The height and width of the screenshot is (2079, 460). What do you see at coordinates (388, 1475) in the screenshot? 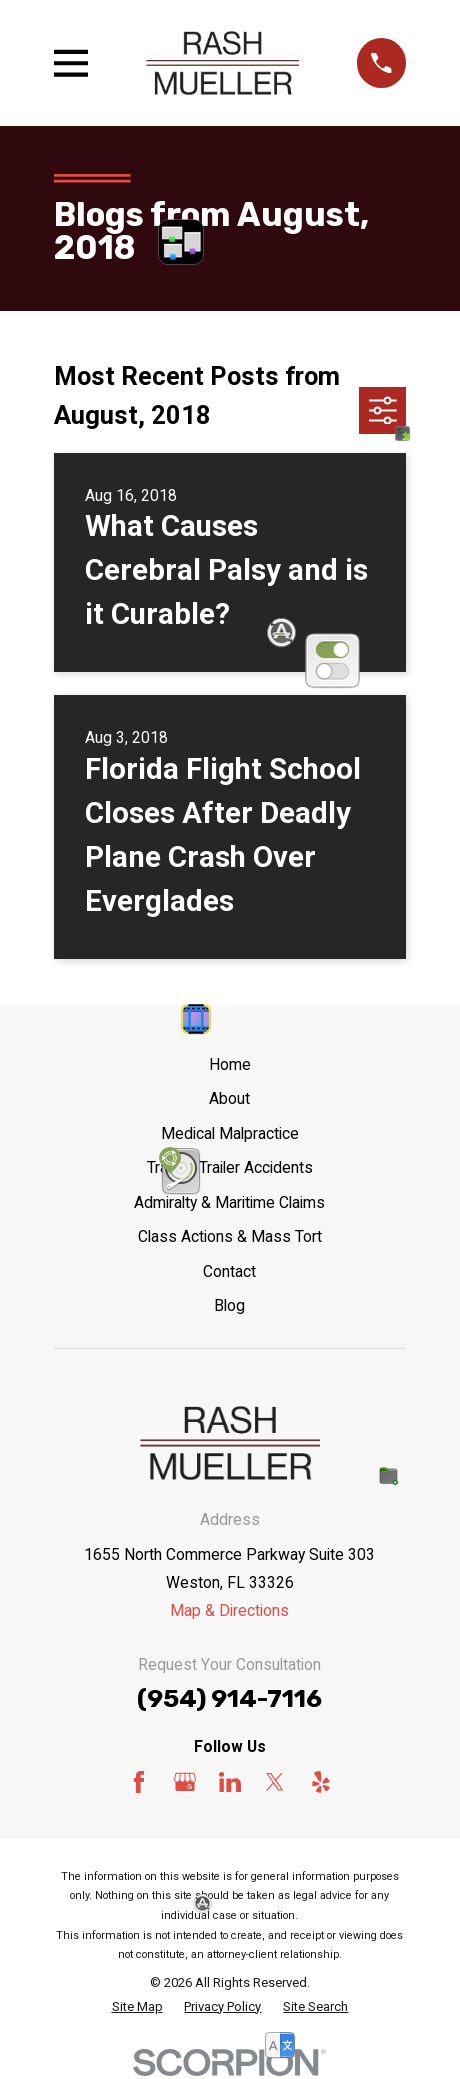
I see `create a new folder` at bounding box center [388, 1475].